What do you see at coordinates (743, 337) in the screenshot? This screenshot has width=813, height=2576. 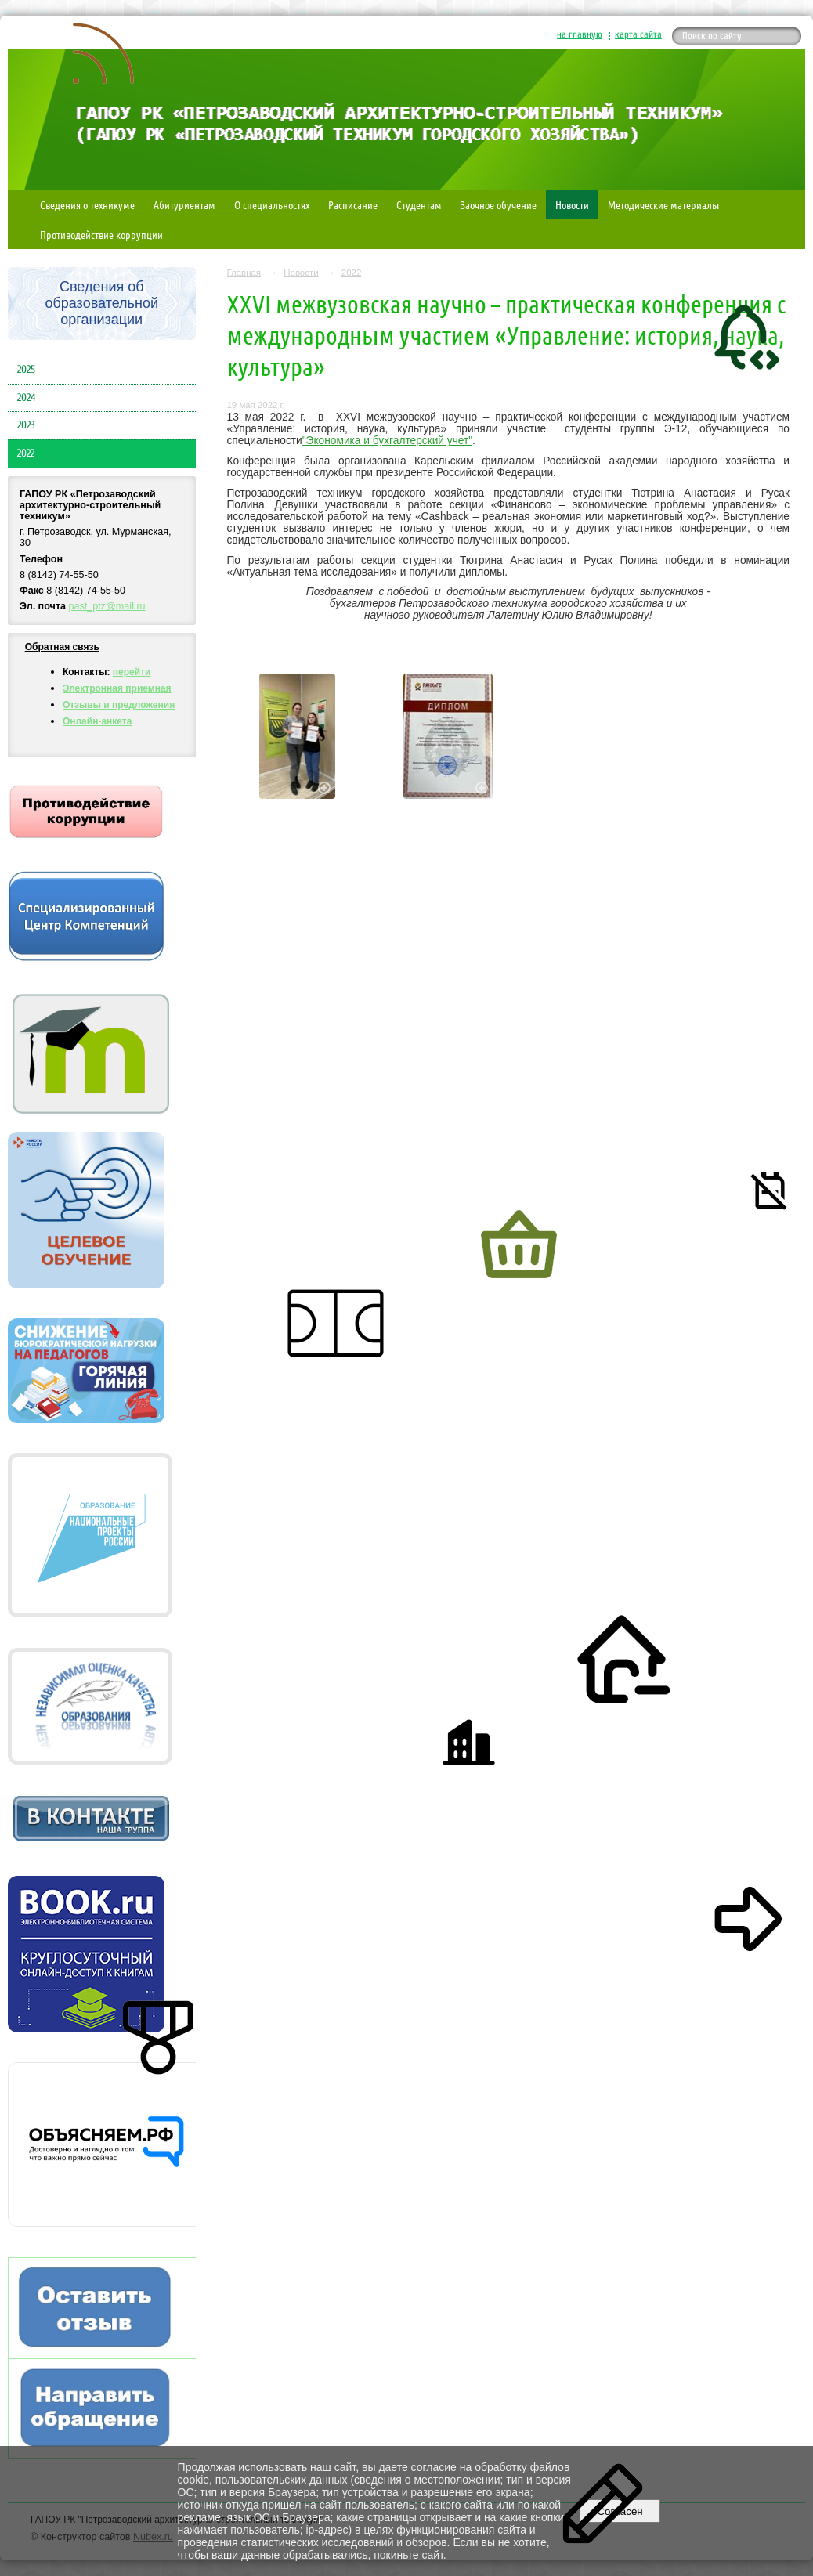 I see `configure notification settings via code` at bounding box center [743, 337].